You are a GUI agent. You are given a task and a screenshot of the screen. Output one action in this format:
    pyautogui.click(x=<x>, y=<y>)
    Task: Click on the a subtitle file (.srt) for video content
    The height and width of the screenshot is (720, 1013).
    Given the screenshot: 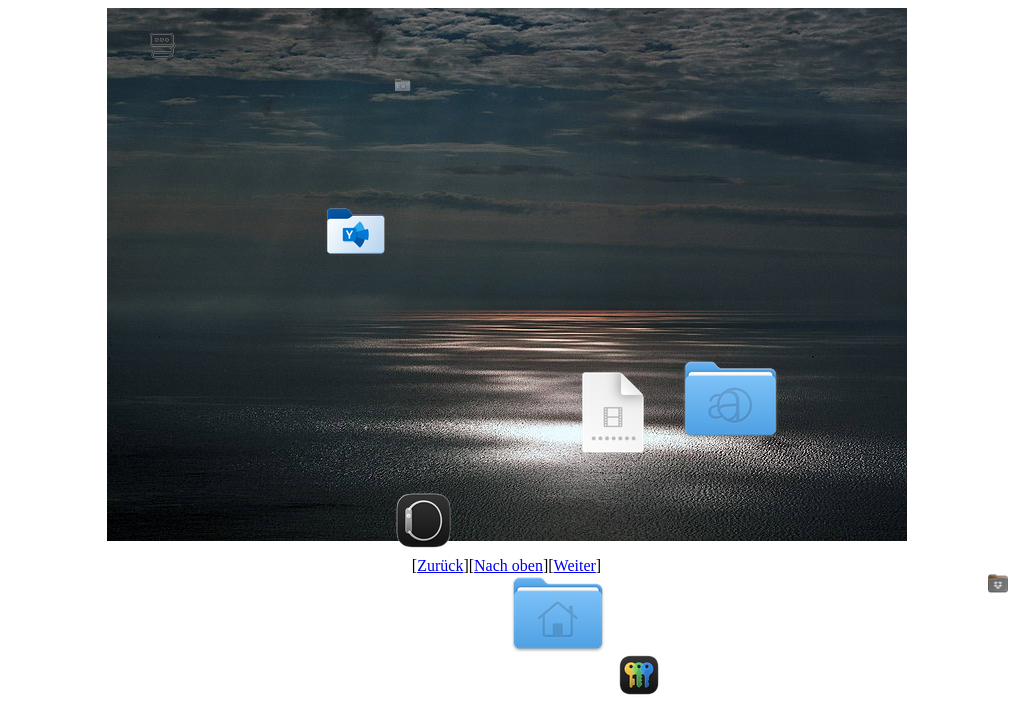 What is the action you would take?
    pyautogui.click(x=613, y=414)
    